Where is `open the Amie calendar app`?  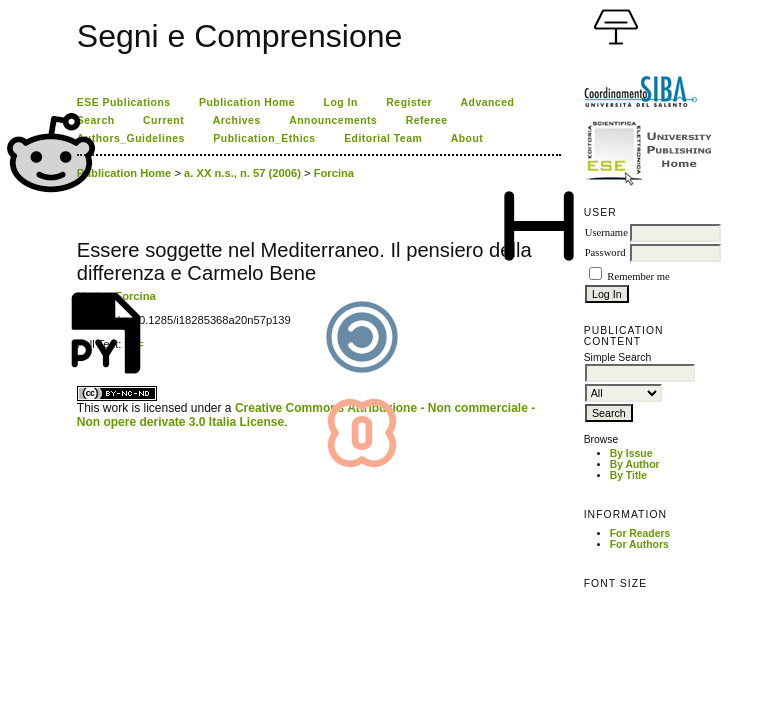
open the Amie calendar app is located at coordinates (362, 433).